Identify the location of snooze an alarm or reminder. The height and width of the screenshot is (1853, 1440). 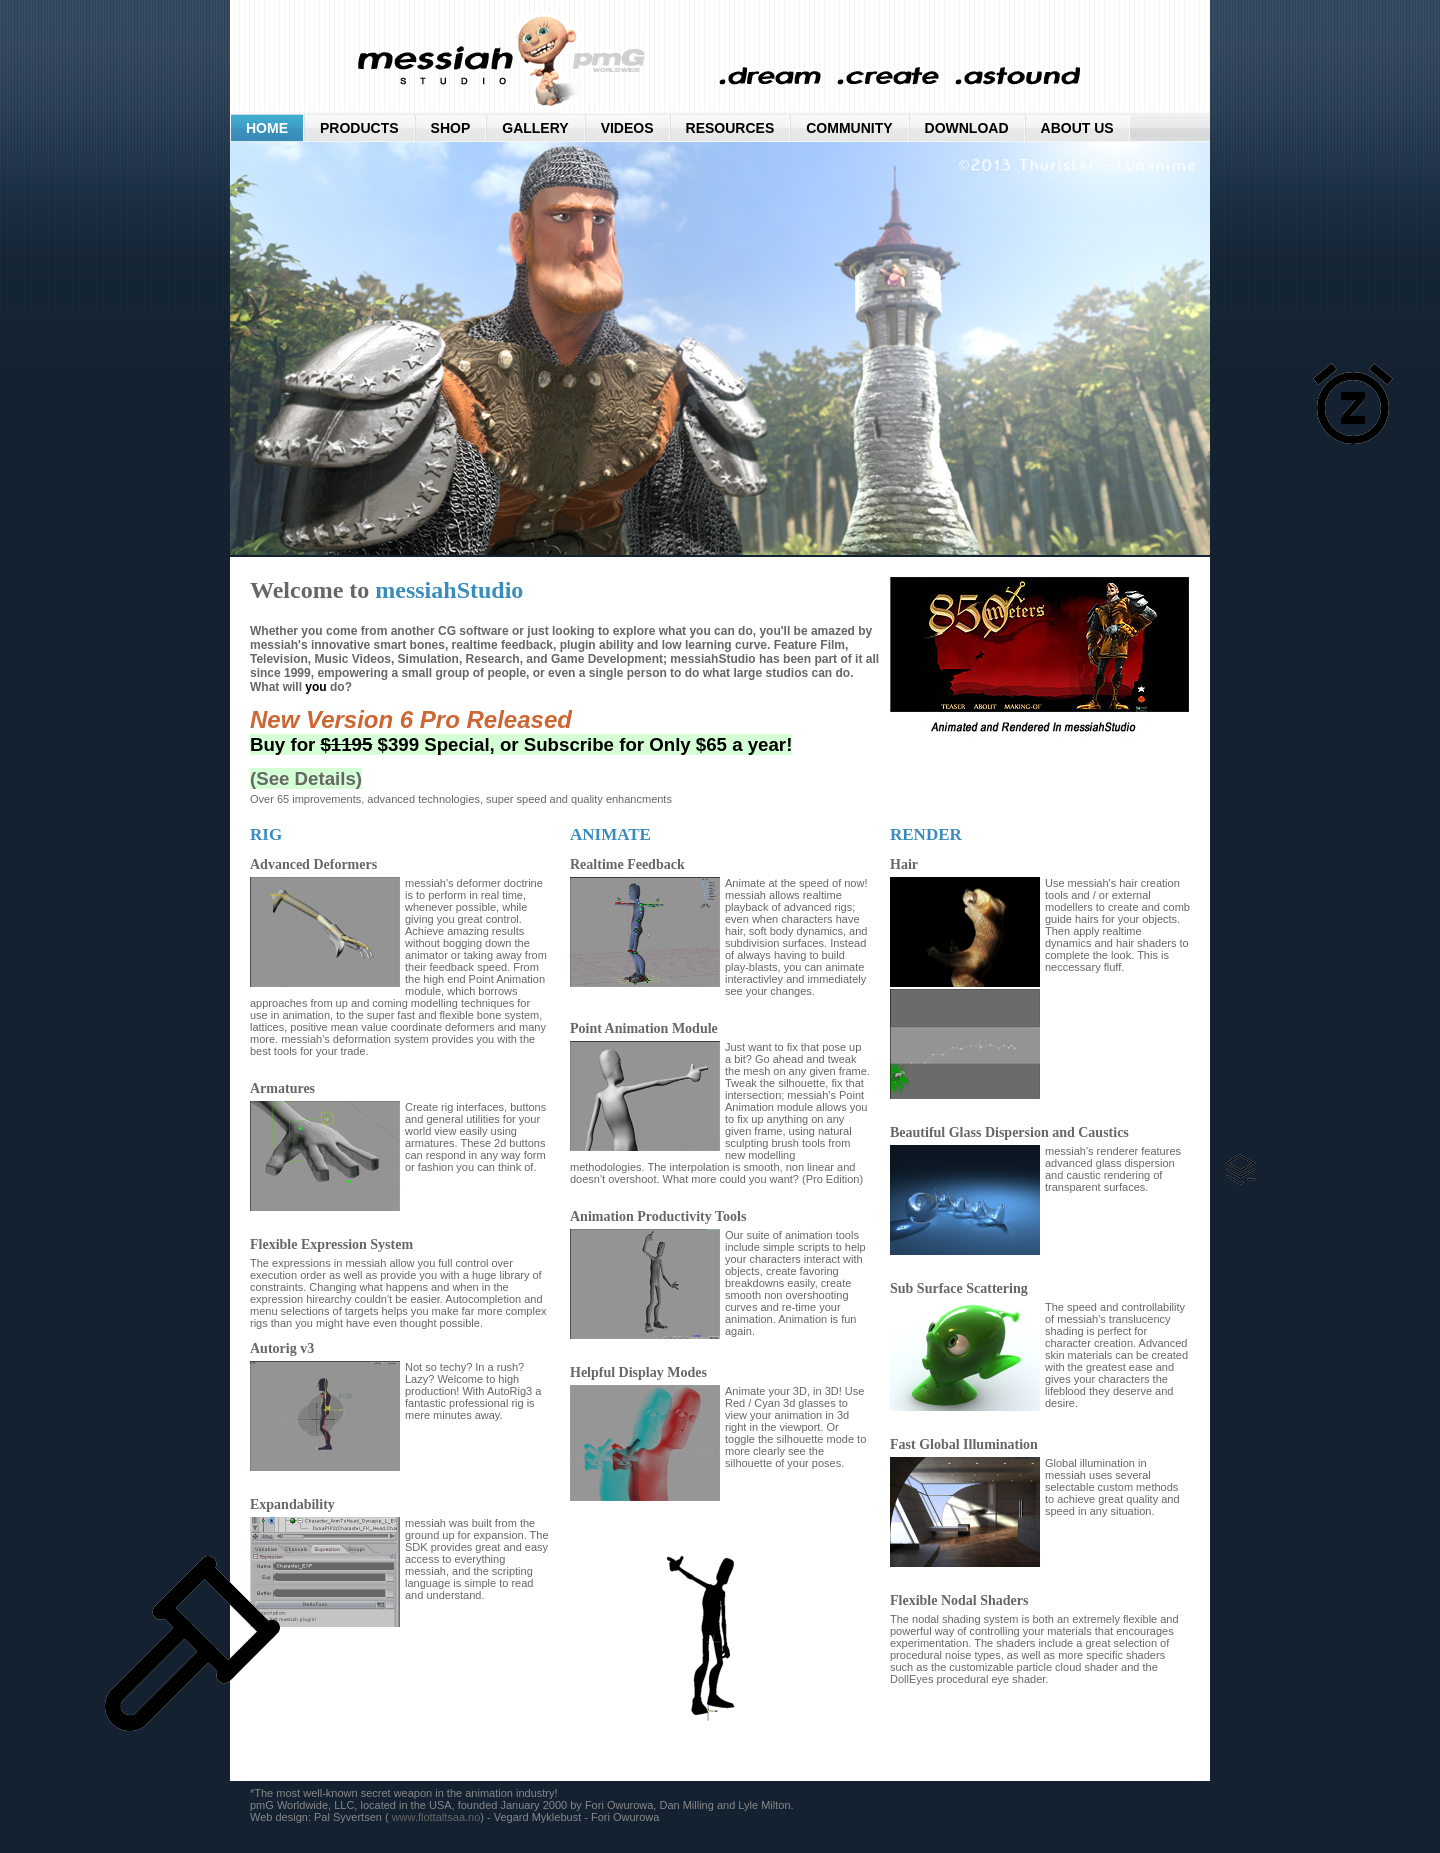
(1353, 404).